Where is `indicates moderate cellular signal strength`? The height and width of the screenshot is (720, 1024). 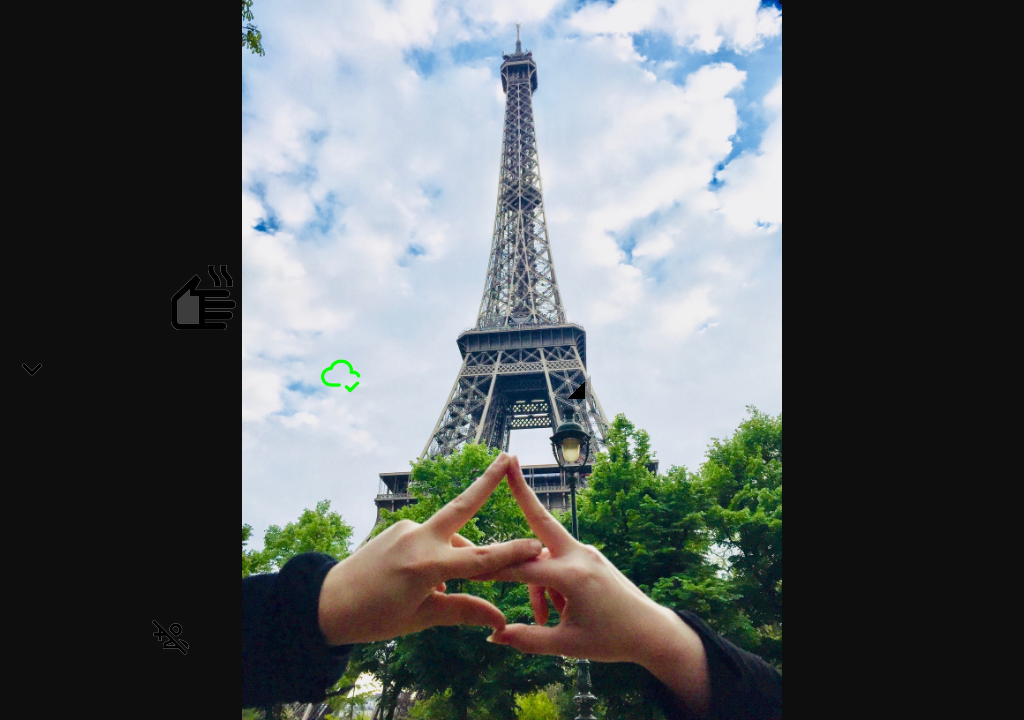 indicates moderate cellular signal strength is located at coordinates (579, 387).